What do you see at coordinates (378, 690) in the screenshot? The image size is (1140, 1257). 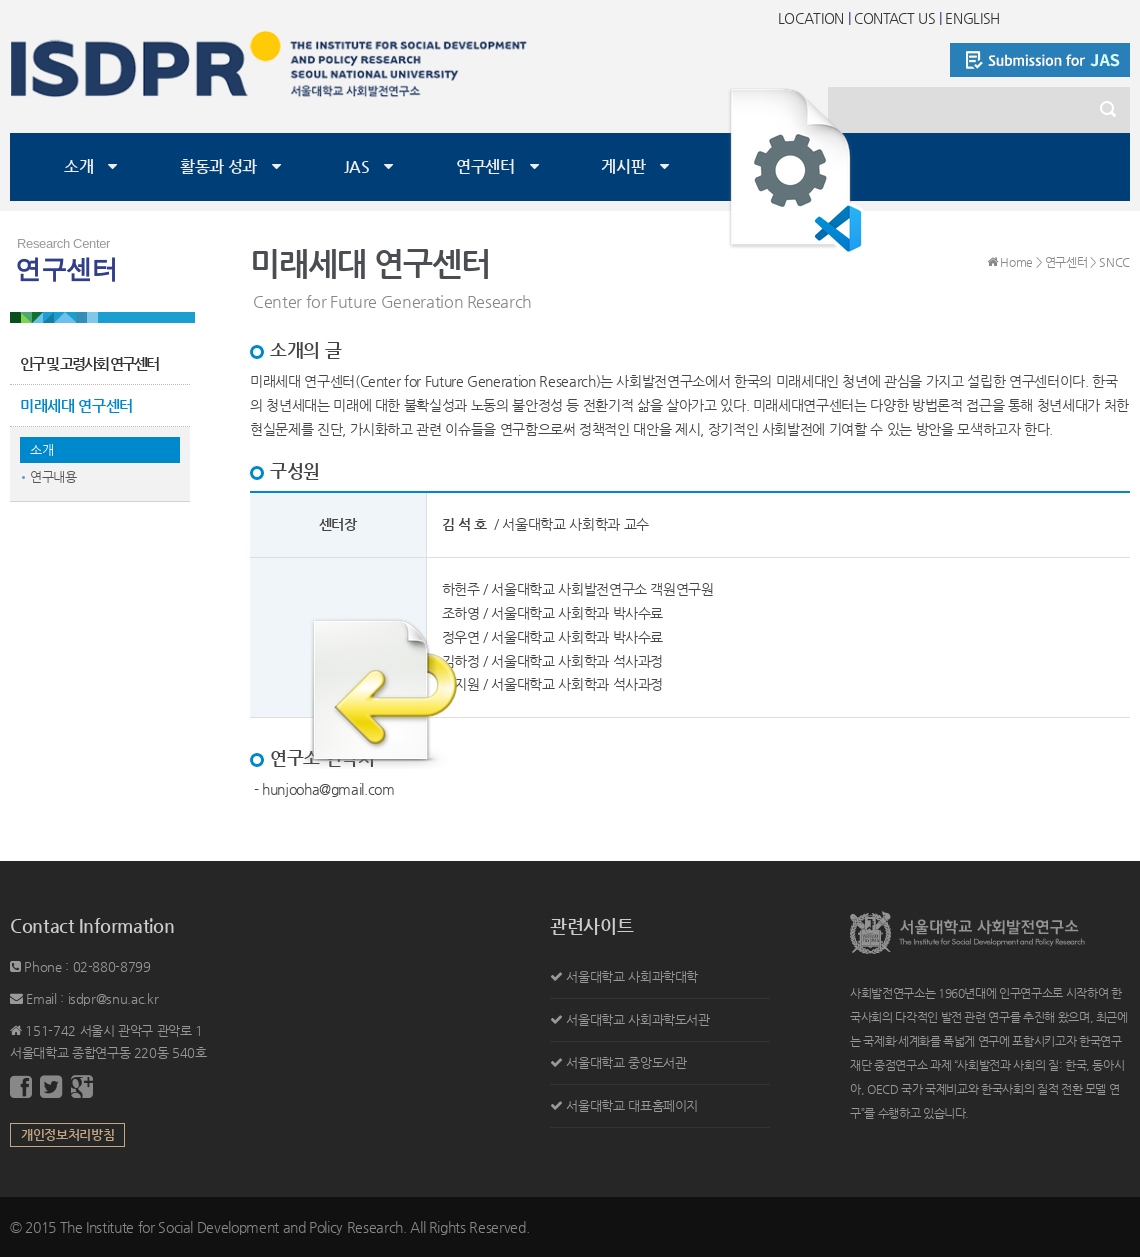 I see `revert document to previous version` at bounding box center [378, 690].